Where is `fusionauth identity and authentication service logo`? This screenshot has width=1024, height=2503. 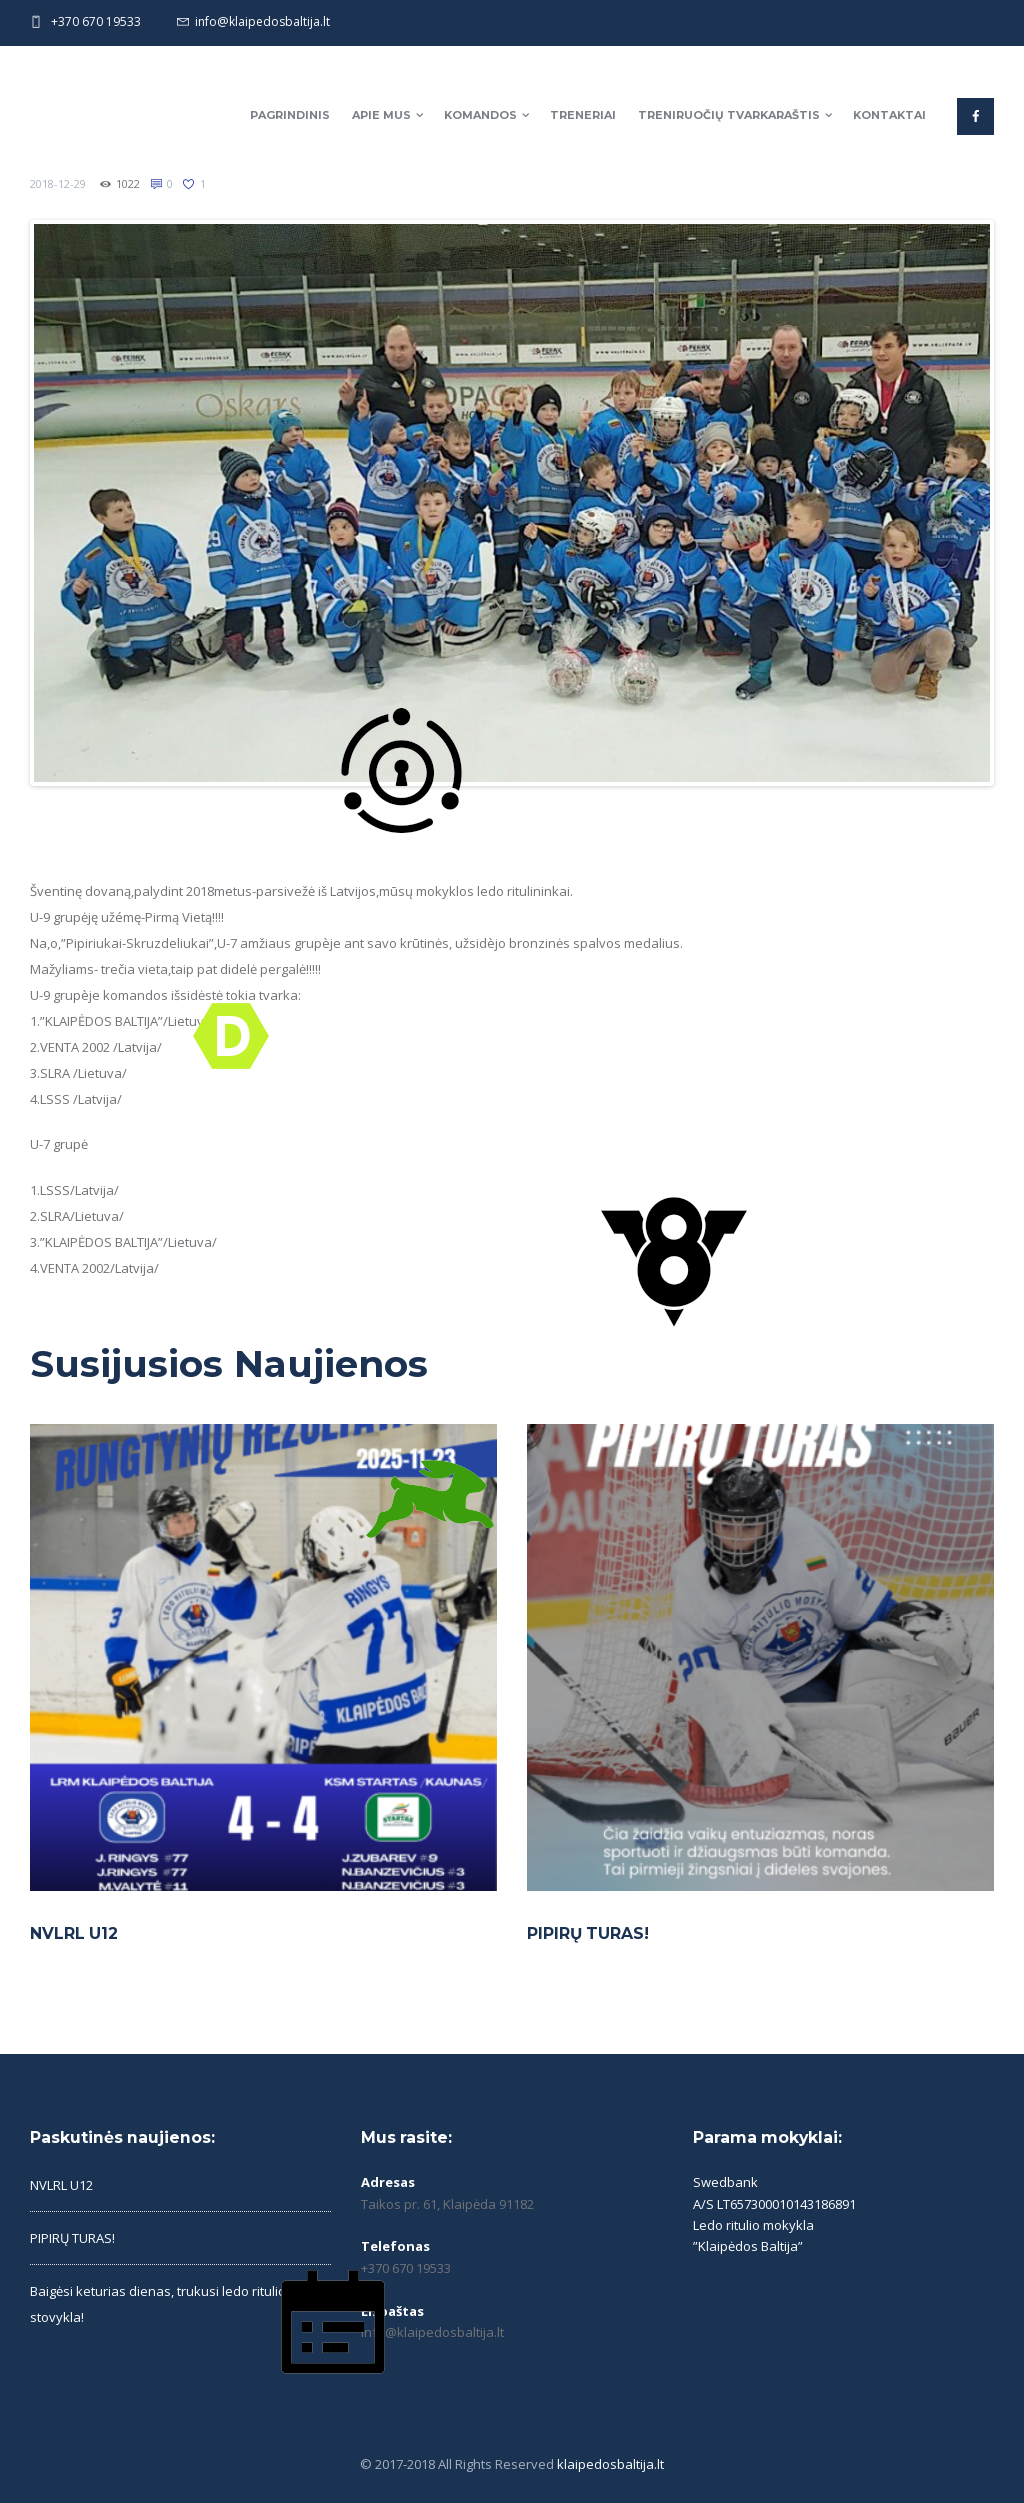
fusionauth identity and authentication service logo is located at coordinates (401, 770).